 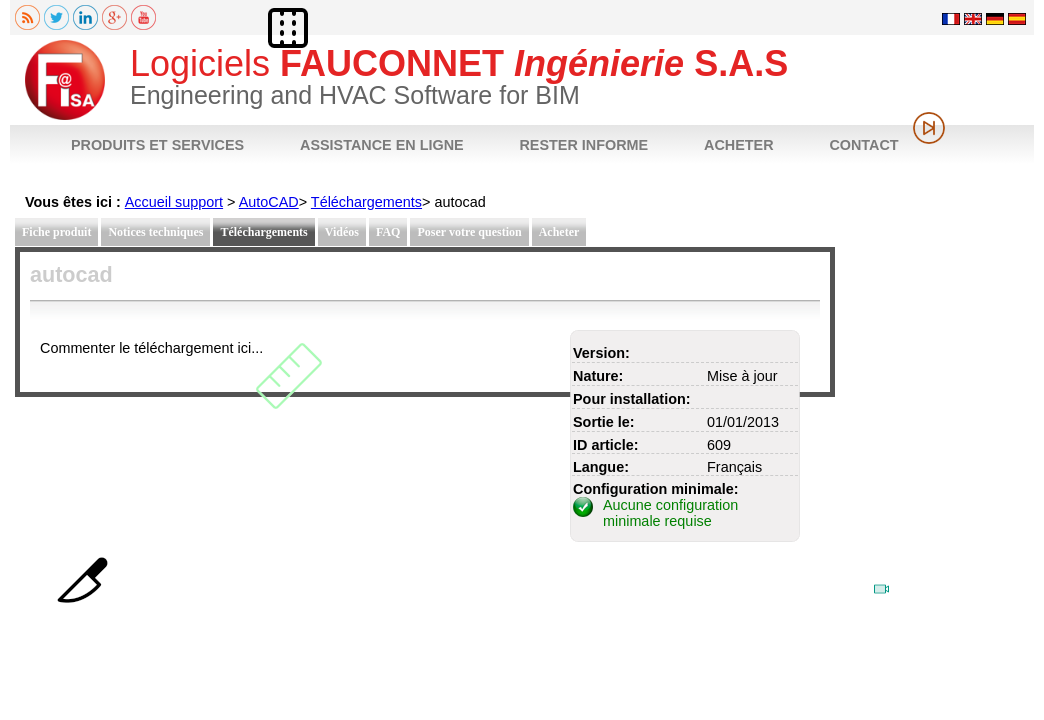 I want to click on toggle split panel view, so click(x=288, y=28).